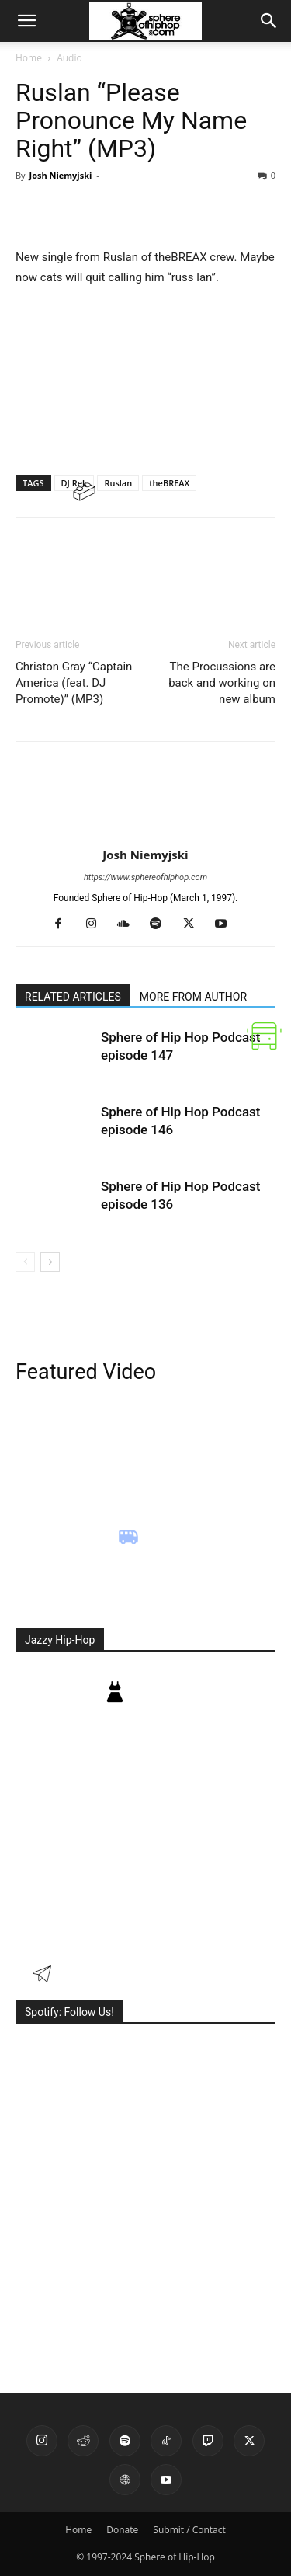 This screenshot has height=2576, width=291. I want to click on browse women's clothing or dresses, so click(115, 1693).